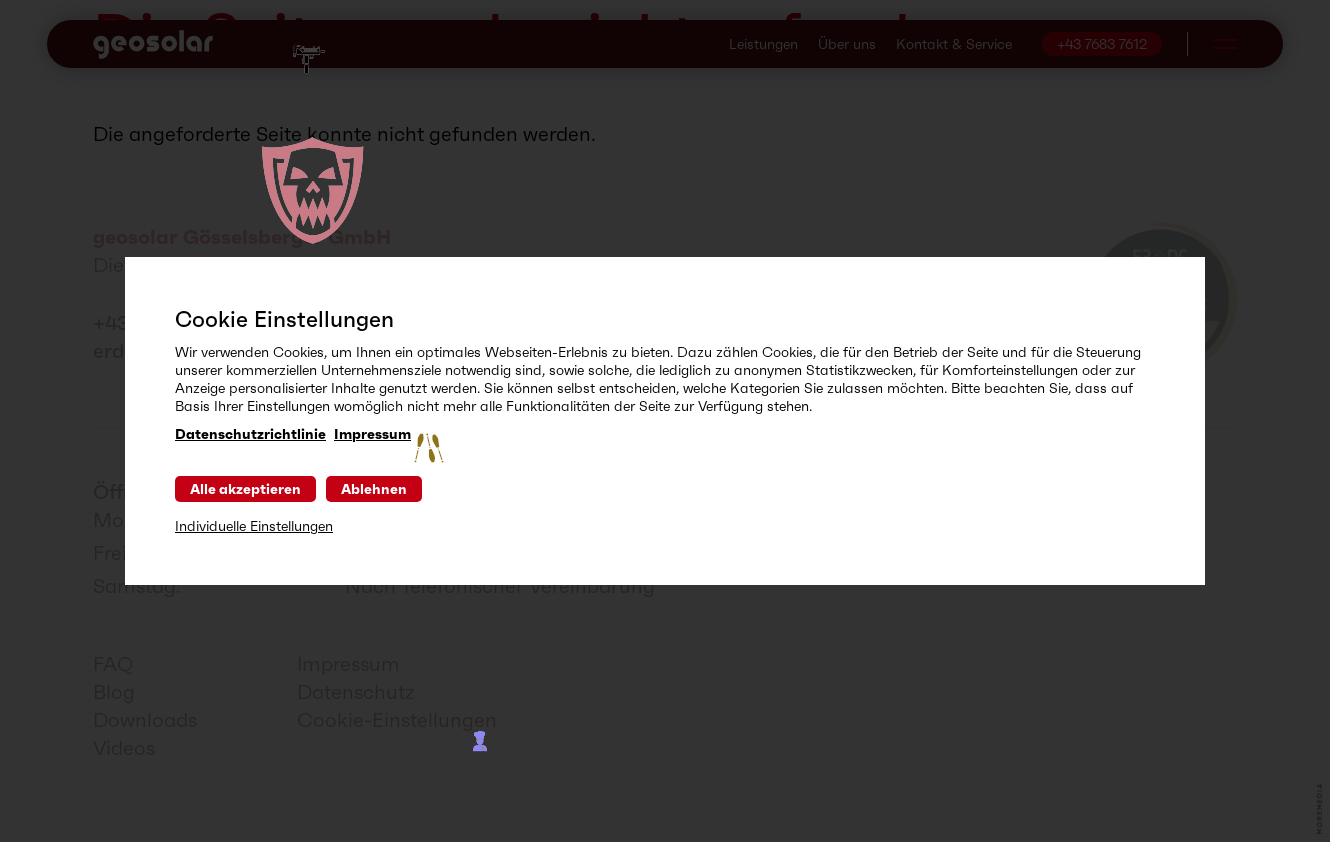 This screenshot has height=842, width=1330. Describe the element at coordinates (480, 741) in the screenshot. I see `access cooking or recipe features` at that location.